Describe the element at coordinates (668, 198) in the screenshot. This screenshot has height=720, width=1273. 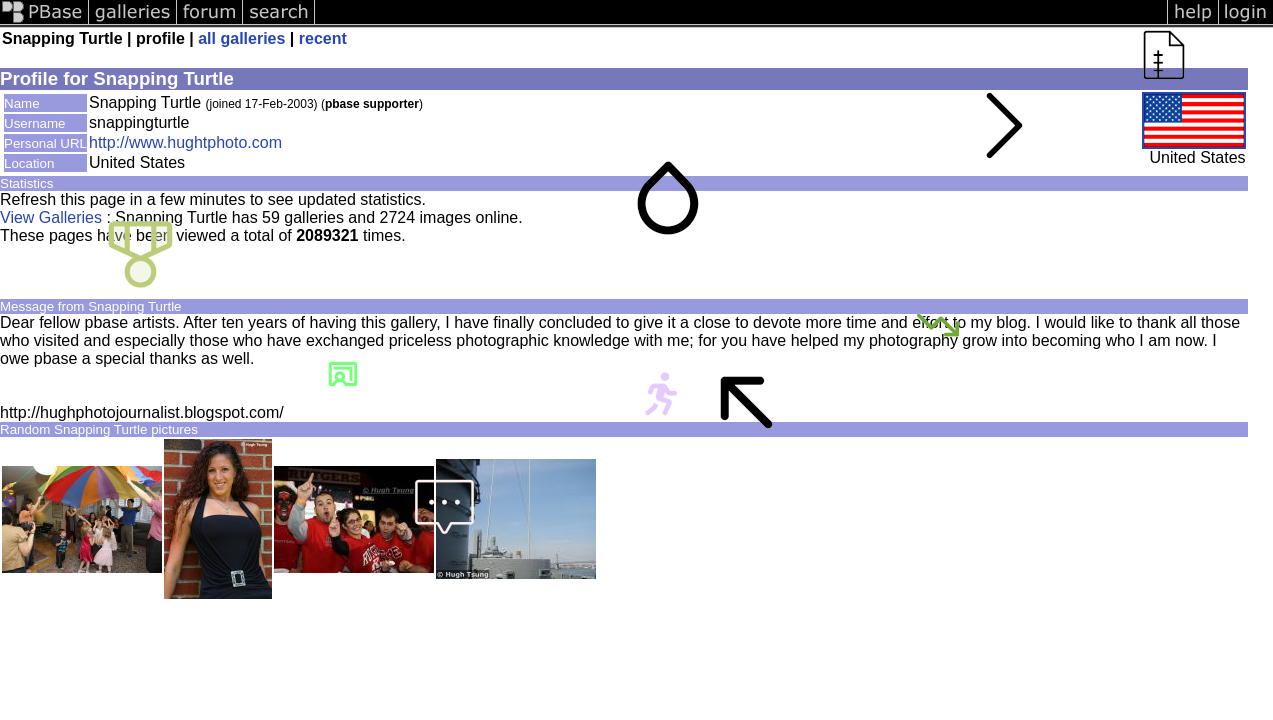
I see `adjust water or hydration settings` at that location.